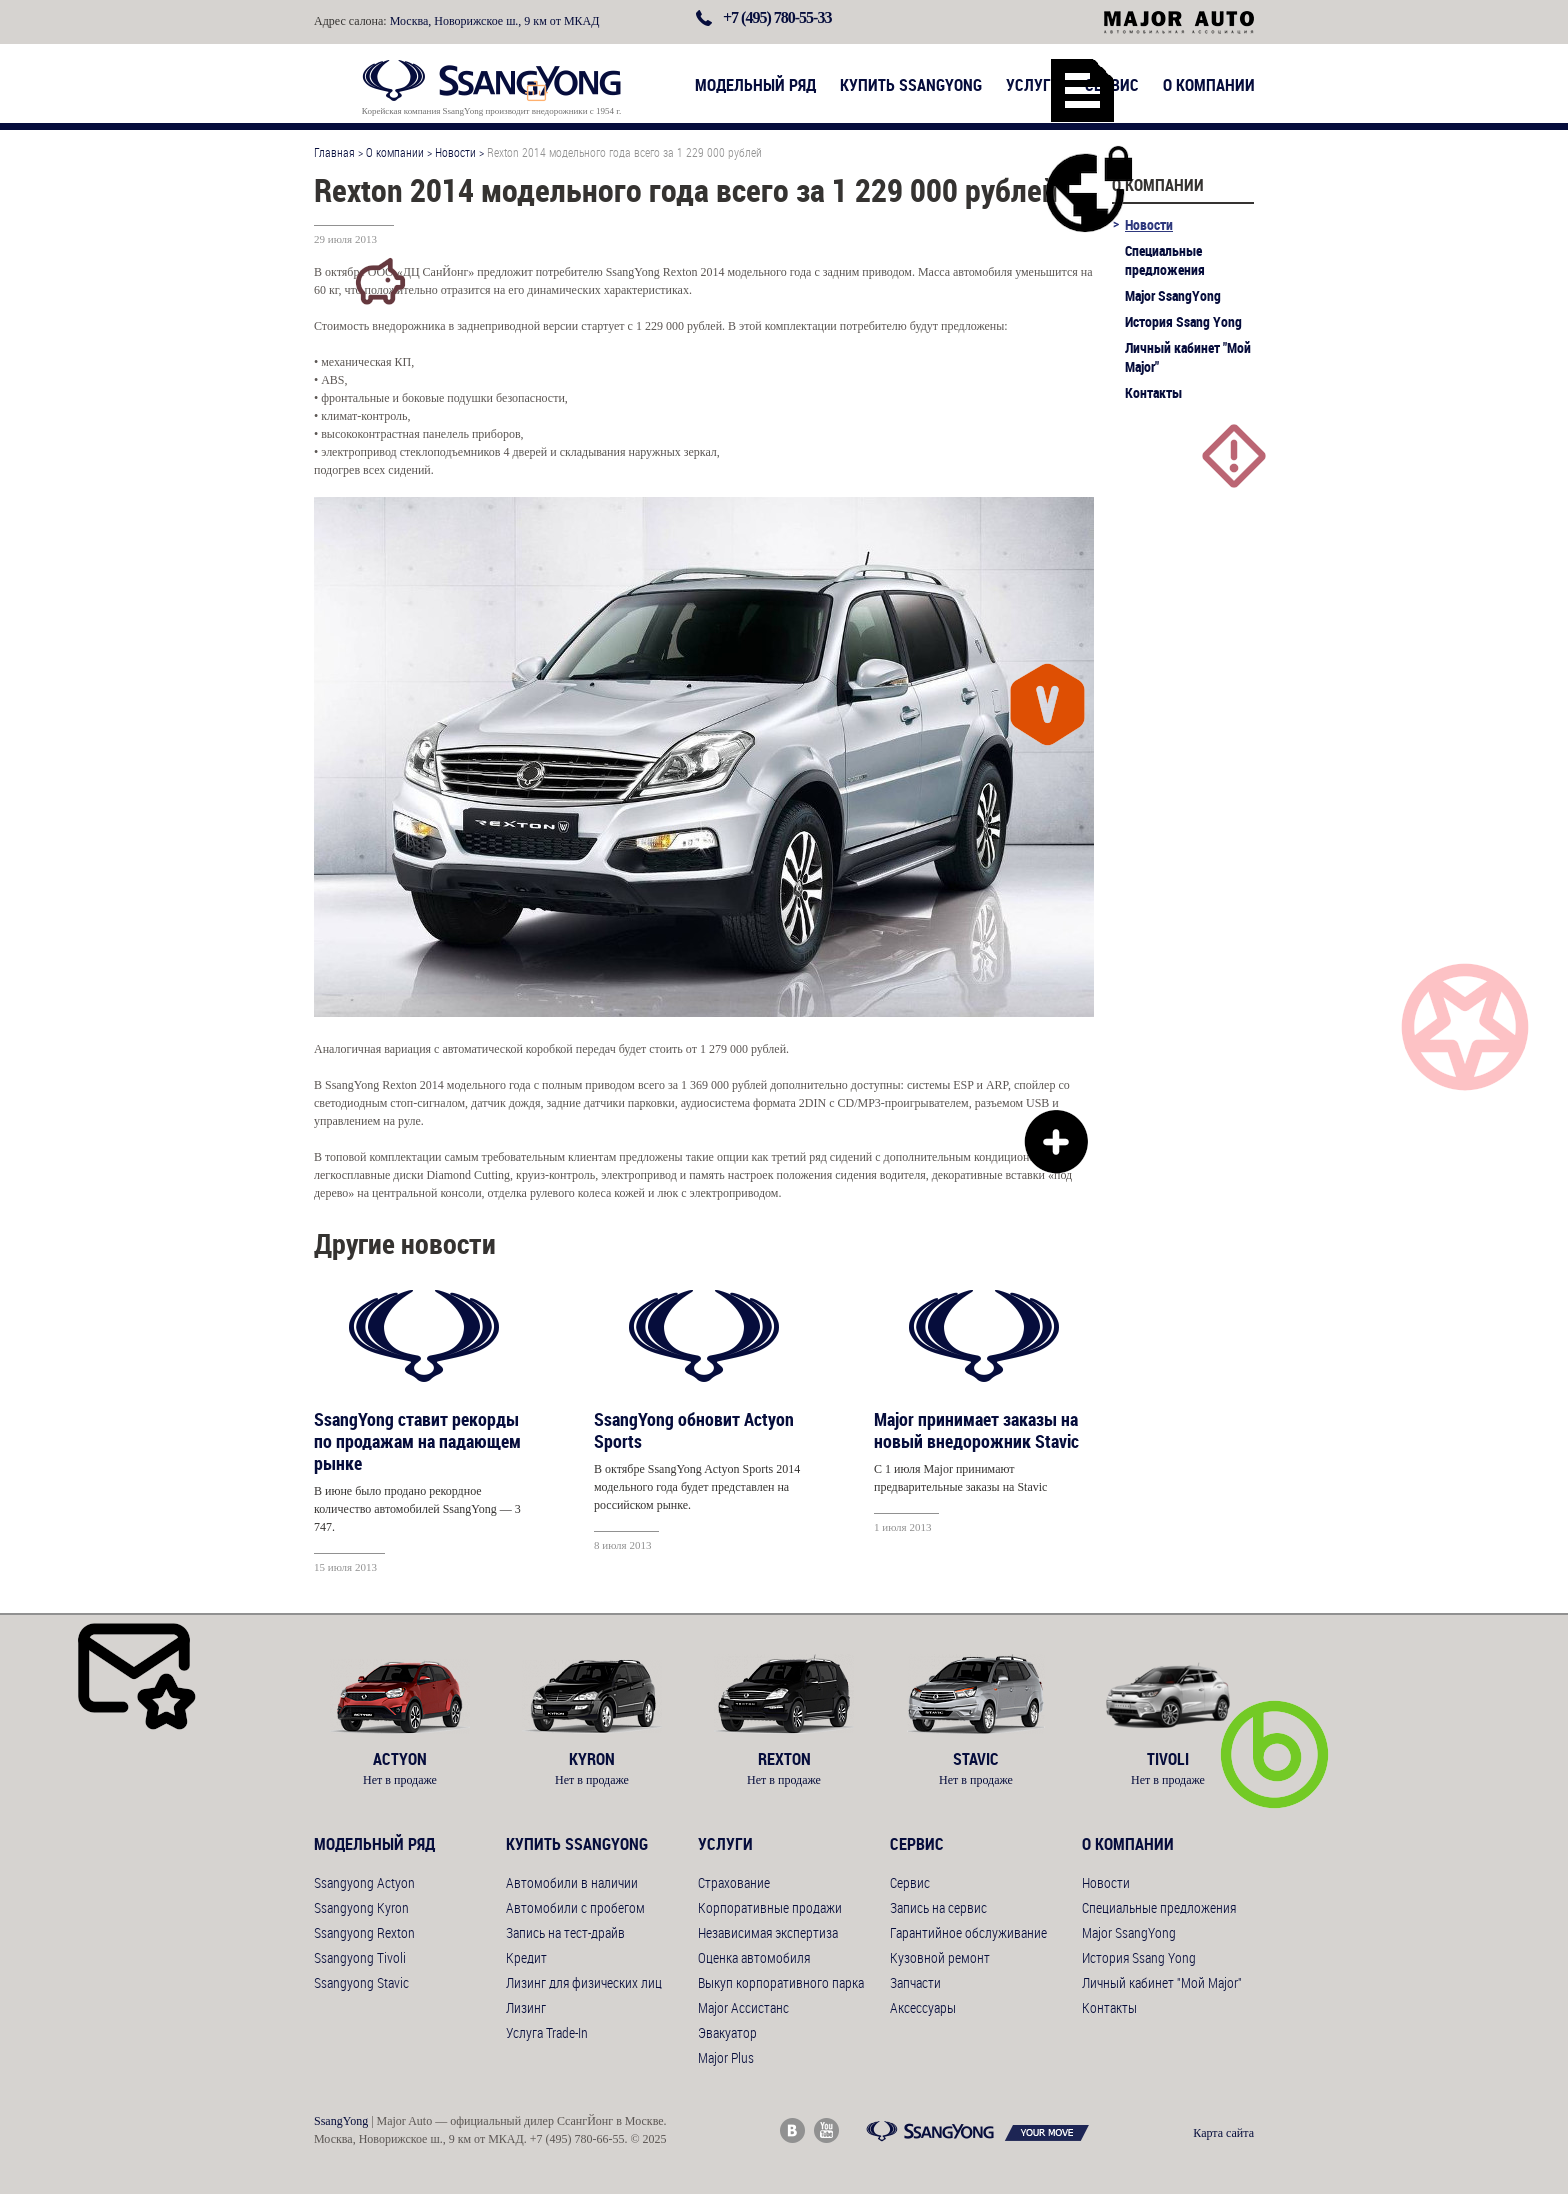 The width and height of the screenshot is (1568, 2194). I want to click on access savings or piggy bank feature, so click(380, 282).